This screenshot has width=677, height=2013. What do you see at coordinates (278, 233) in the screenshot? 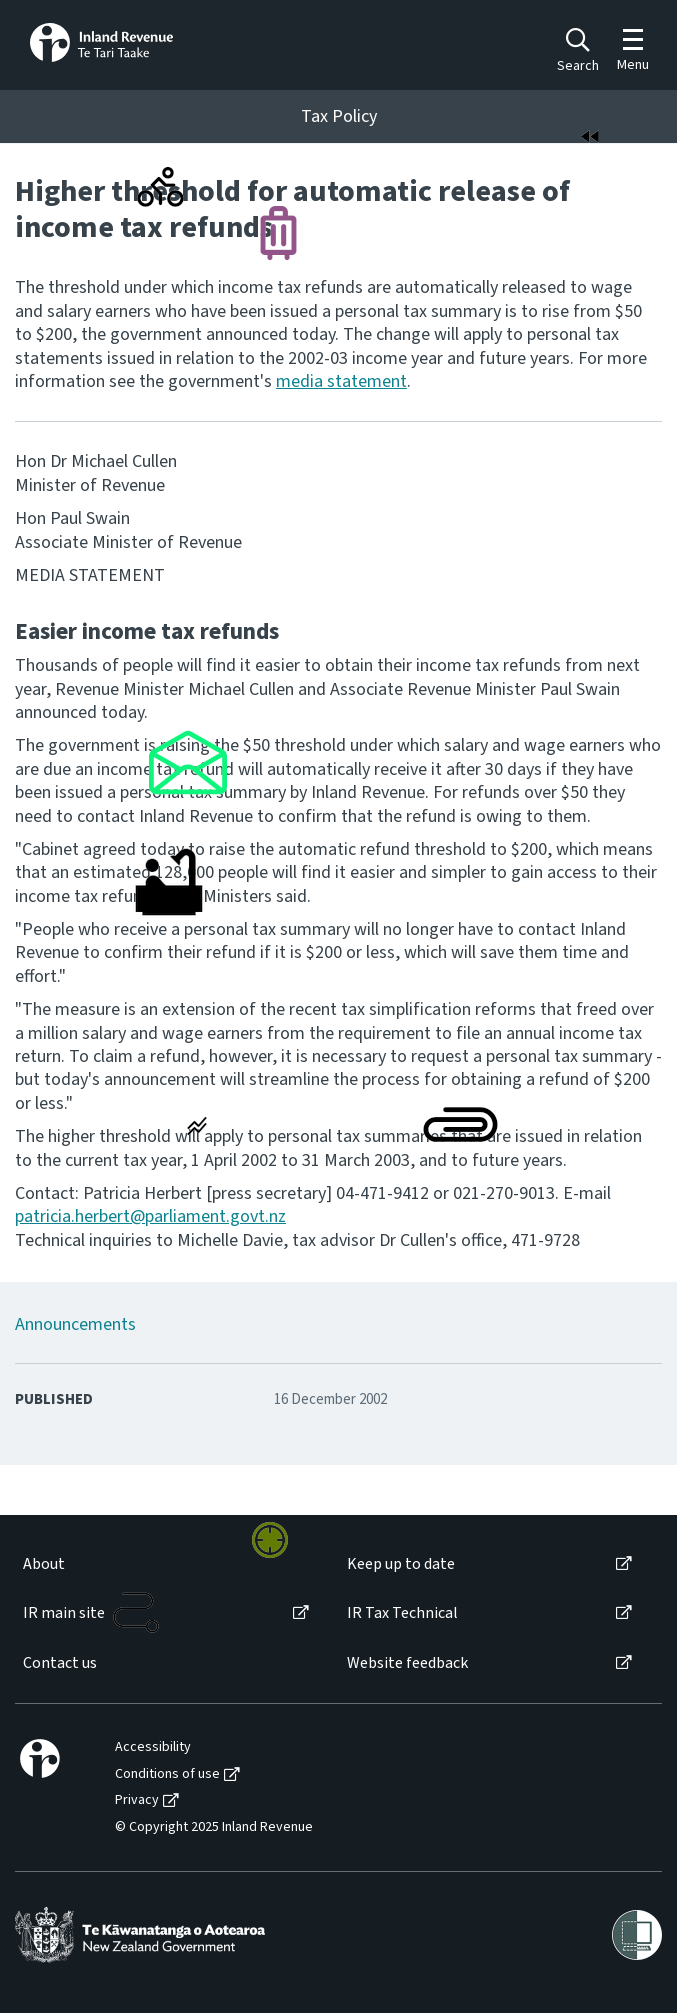
I see `access travel or trip planning features` at bounding box center [278, 233].